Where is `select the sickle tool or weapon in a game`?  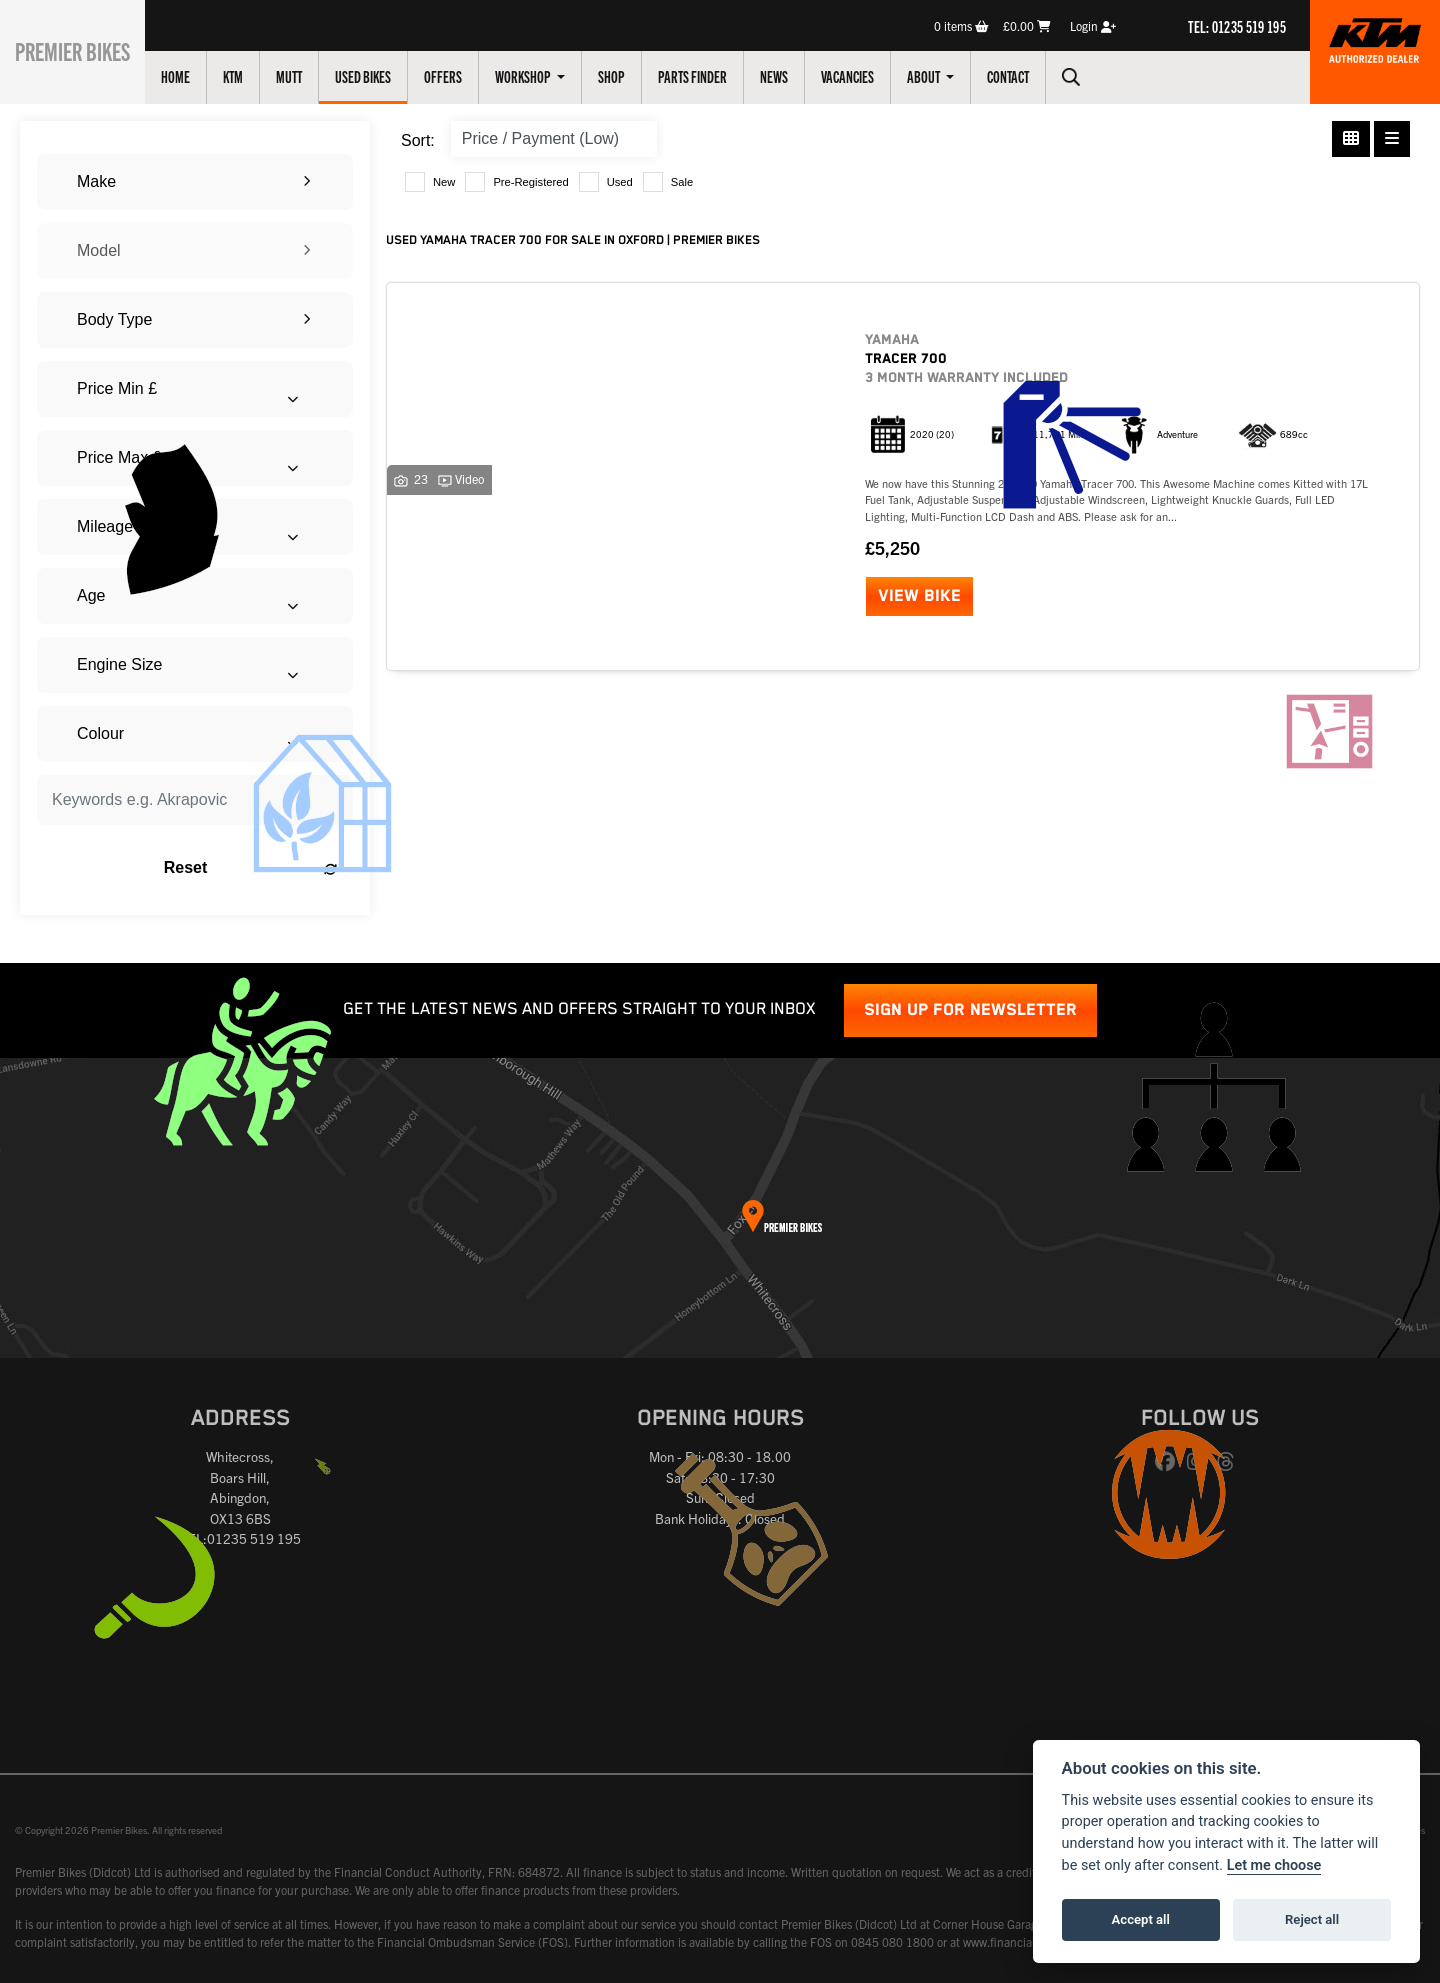
select the sickle tool or weapon in a game is located at coordinates (154, 1576).